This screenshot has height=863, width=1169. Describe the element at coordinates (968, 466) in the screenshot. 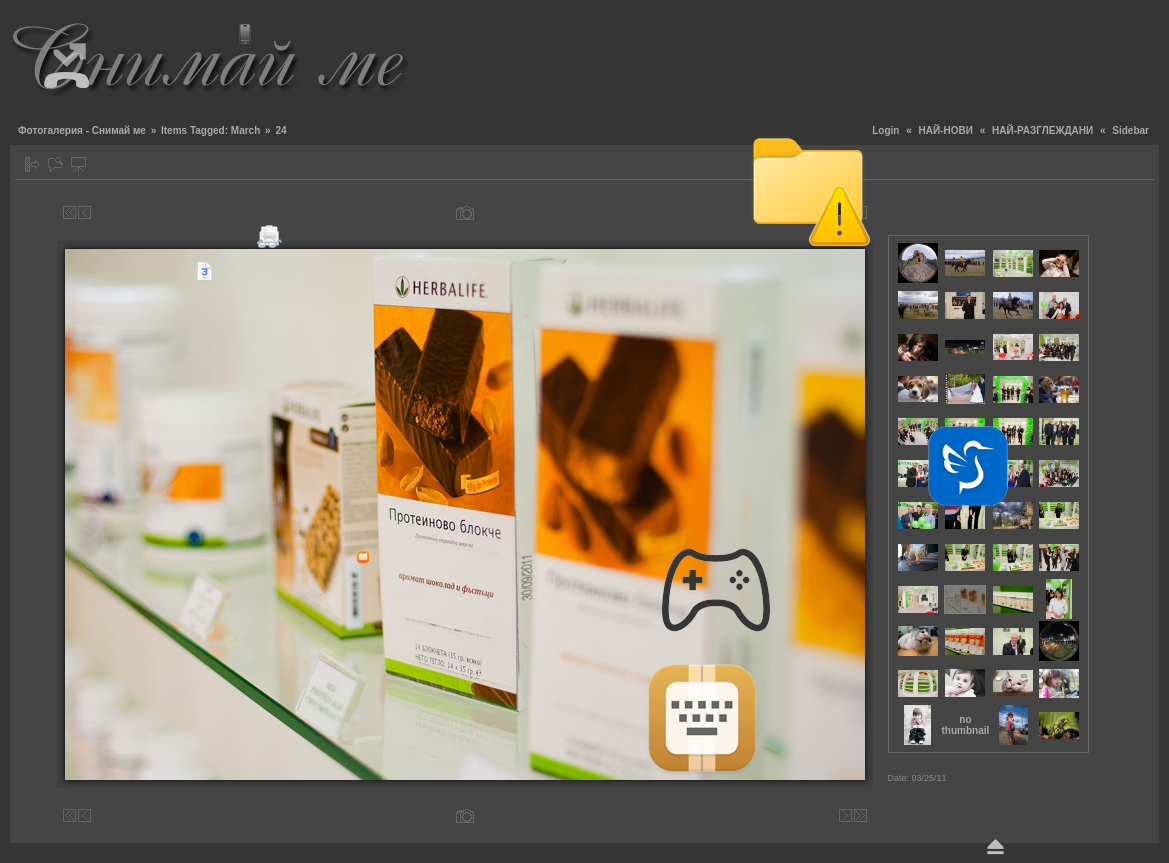

I see `launch lubuntu application` at that location.